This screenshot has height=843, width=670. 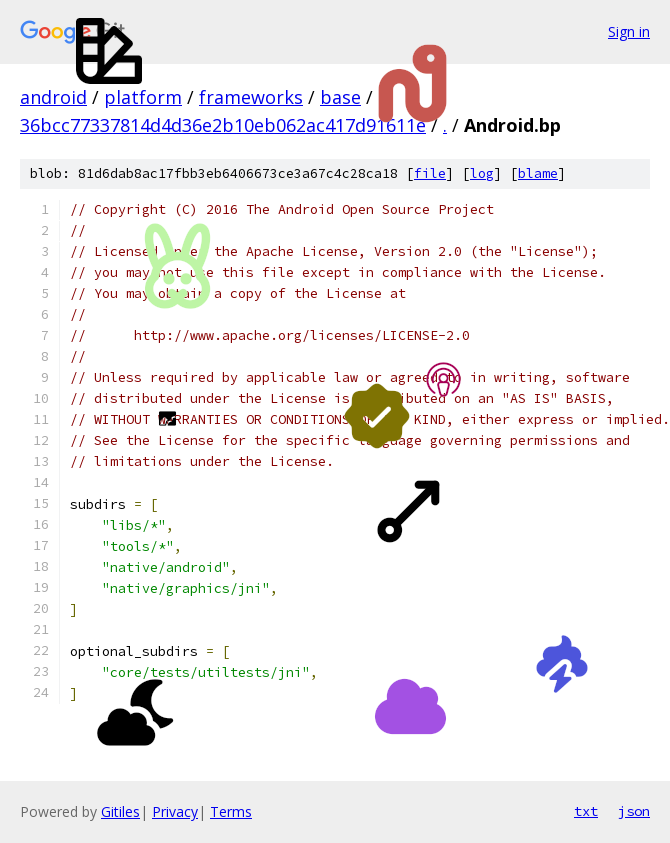 I want to click on indicates verified or authenticated status, so click(x=377, y=416).